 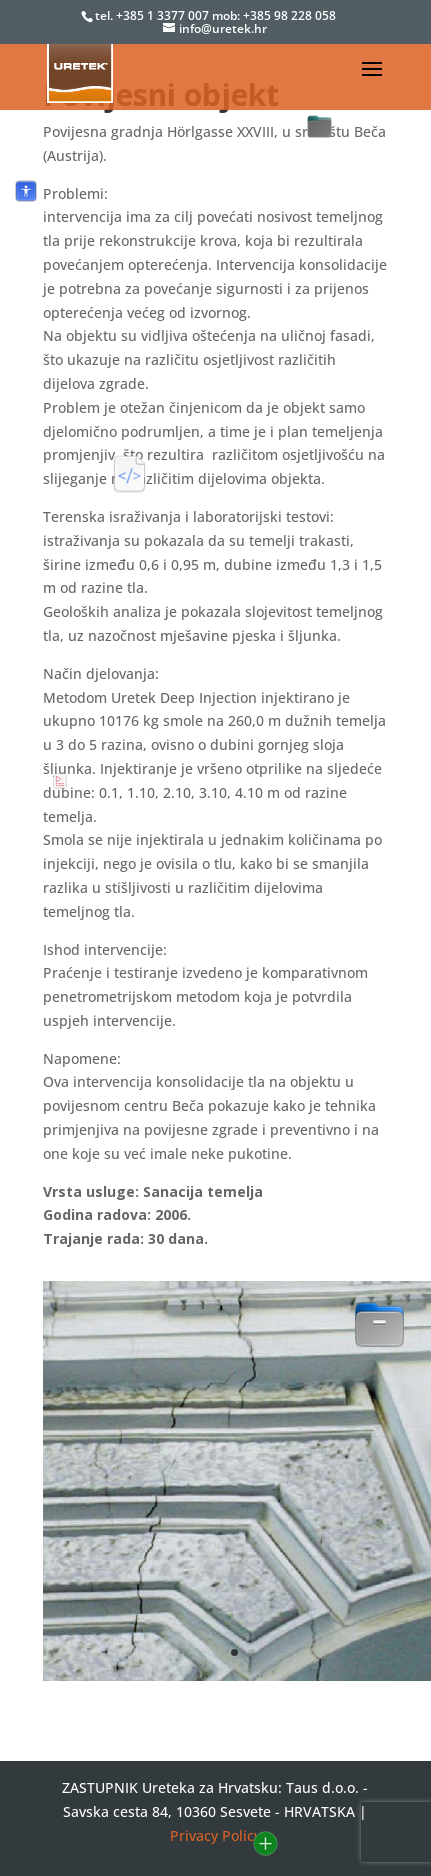 I want to click on an mpegurl audio playlist file, so click(x=60, y=781).